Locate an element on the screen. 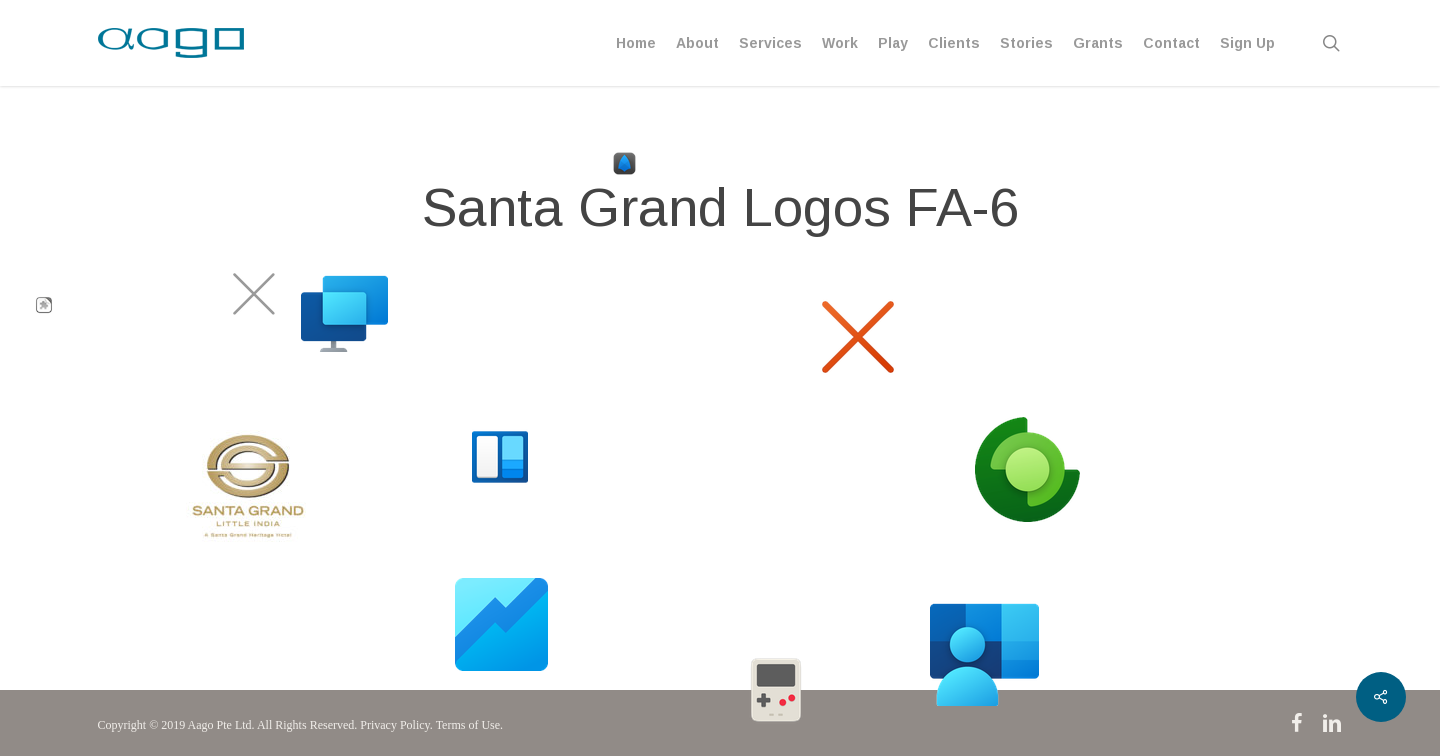 This screenshot has height=756, width=1440. open windows quick assist app is located at coordinates (344, 308).